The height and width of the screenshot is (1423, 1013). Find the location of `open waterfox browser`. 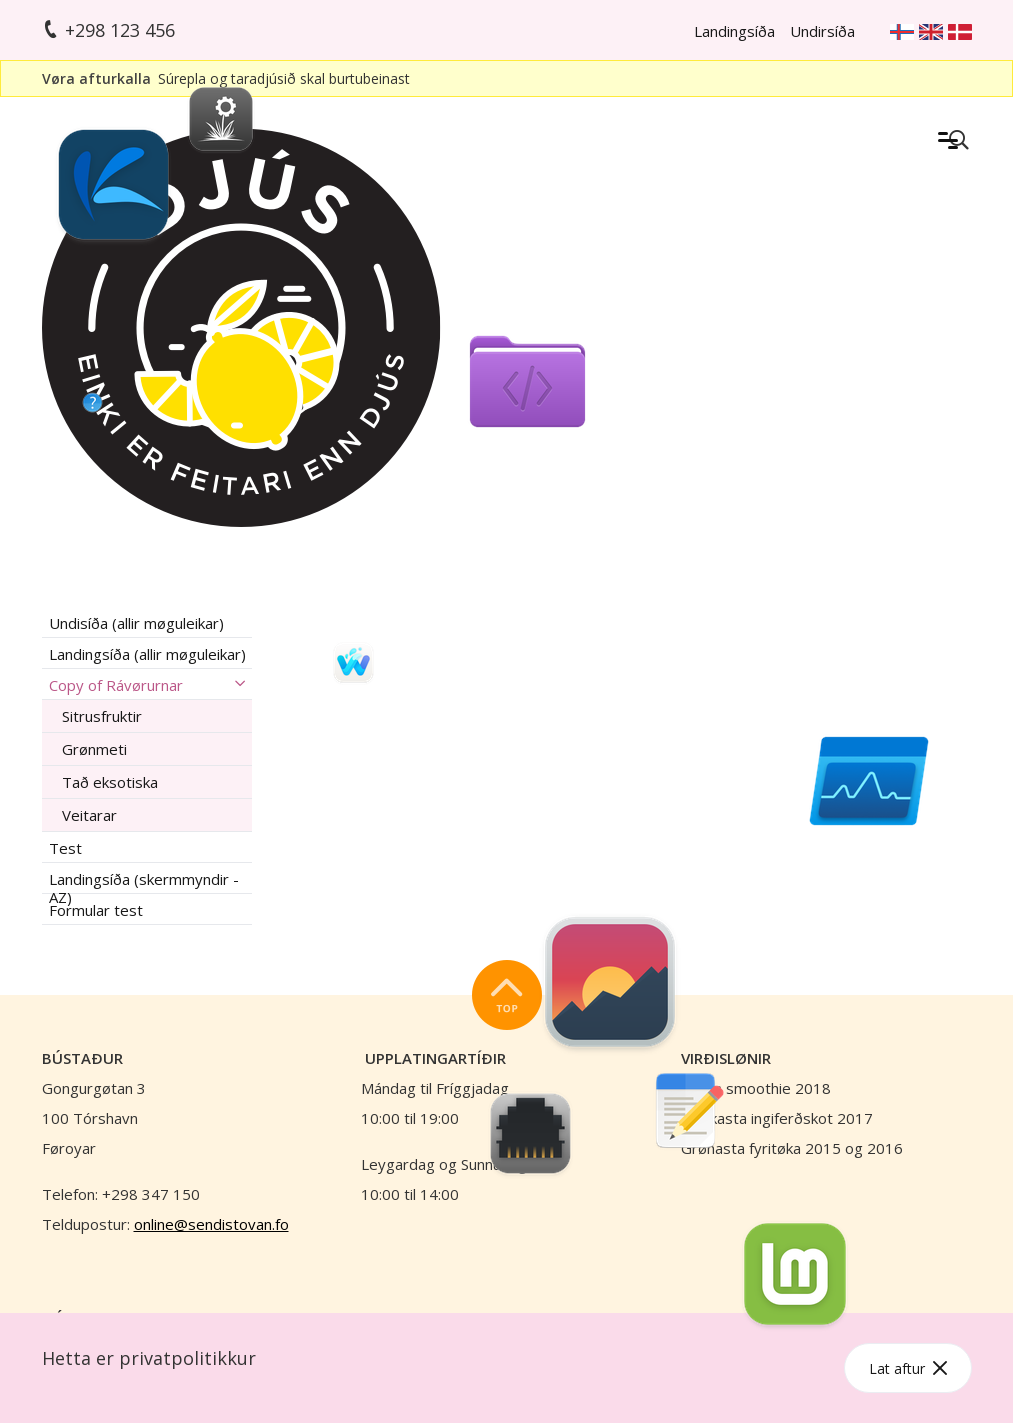

open waterfox browser is located at coordinates (353, 662).